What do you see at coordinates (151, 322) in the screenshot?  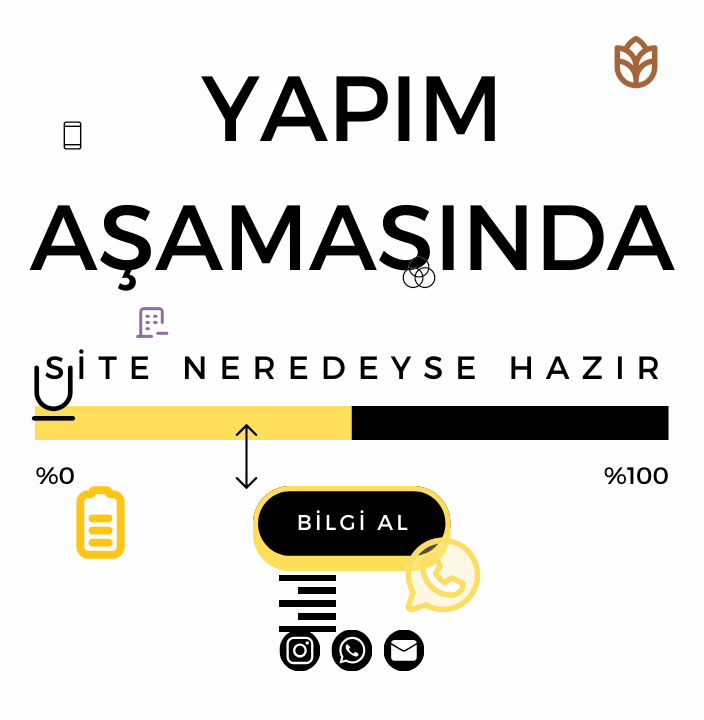 I see `remove a building from your list` at bounding box center [151, 322].